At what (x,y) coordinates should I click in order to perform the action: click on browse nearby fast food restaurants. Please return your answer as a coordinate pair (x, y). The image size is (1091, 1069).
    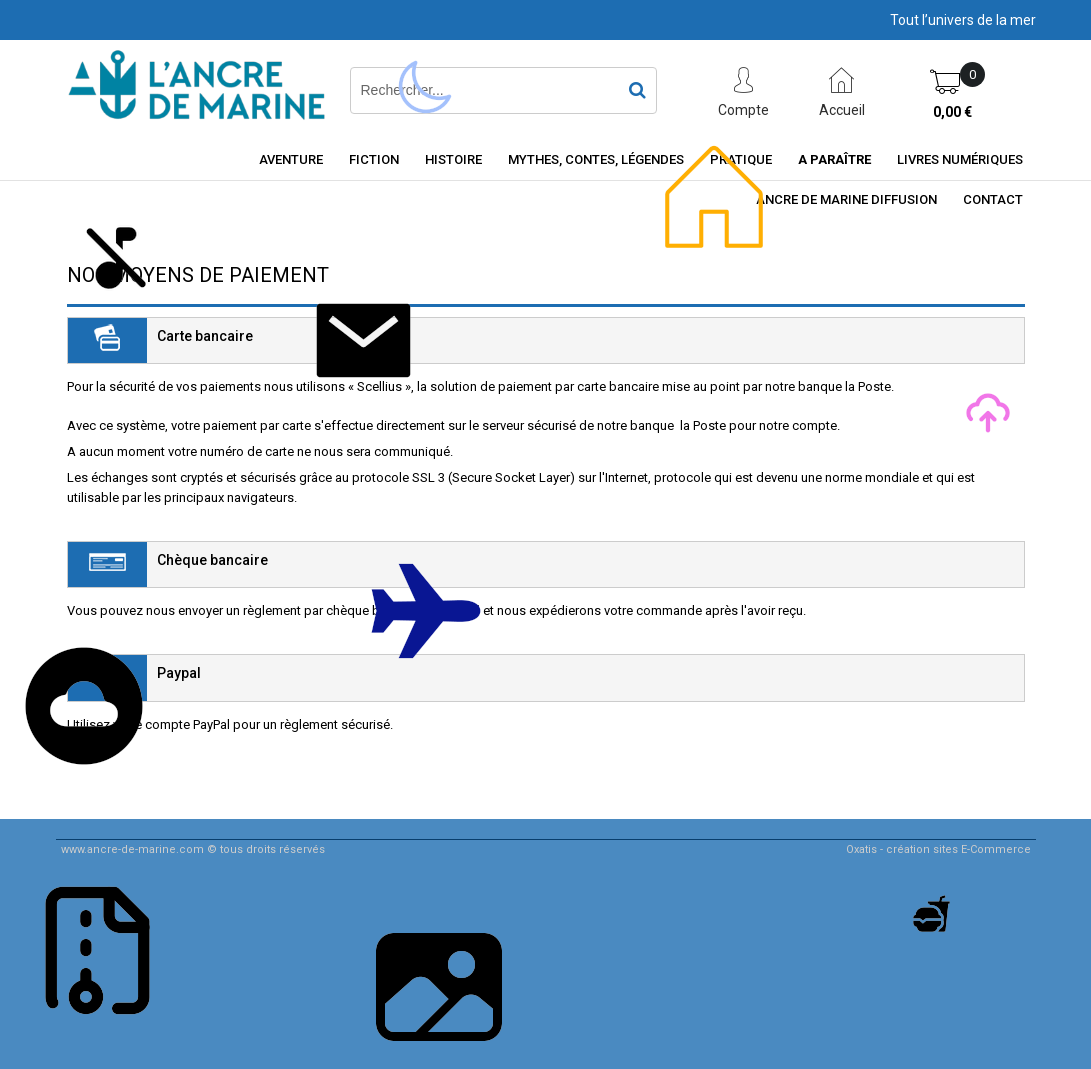
    Looking at the image, I should click on (931, 913).